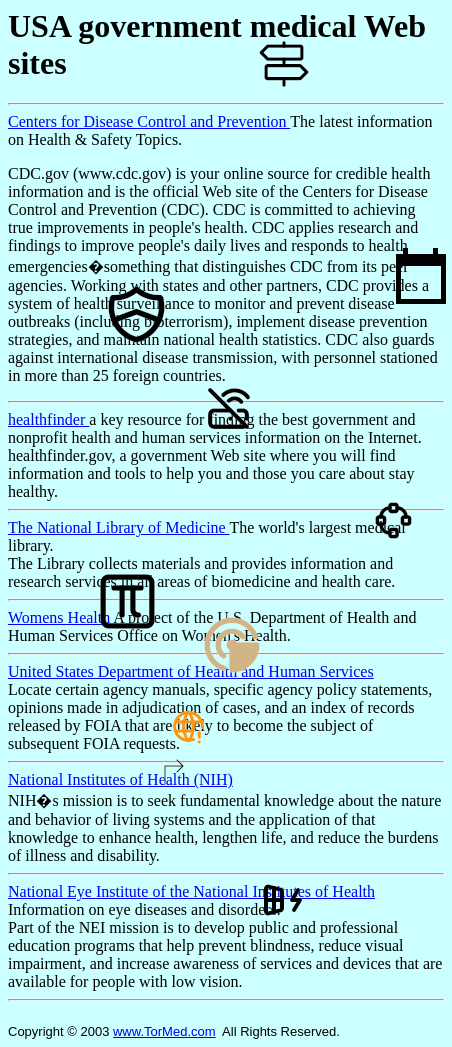 The width and height of the screenshot is (452, 1047). I want to click on view today's date, so click(421, 276).